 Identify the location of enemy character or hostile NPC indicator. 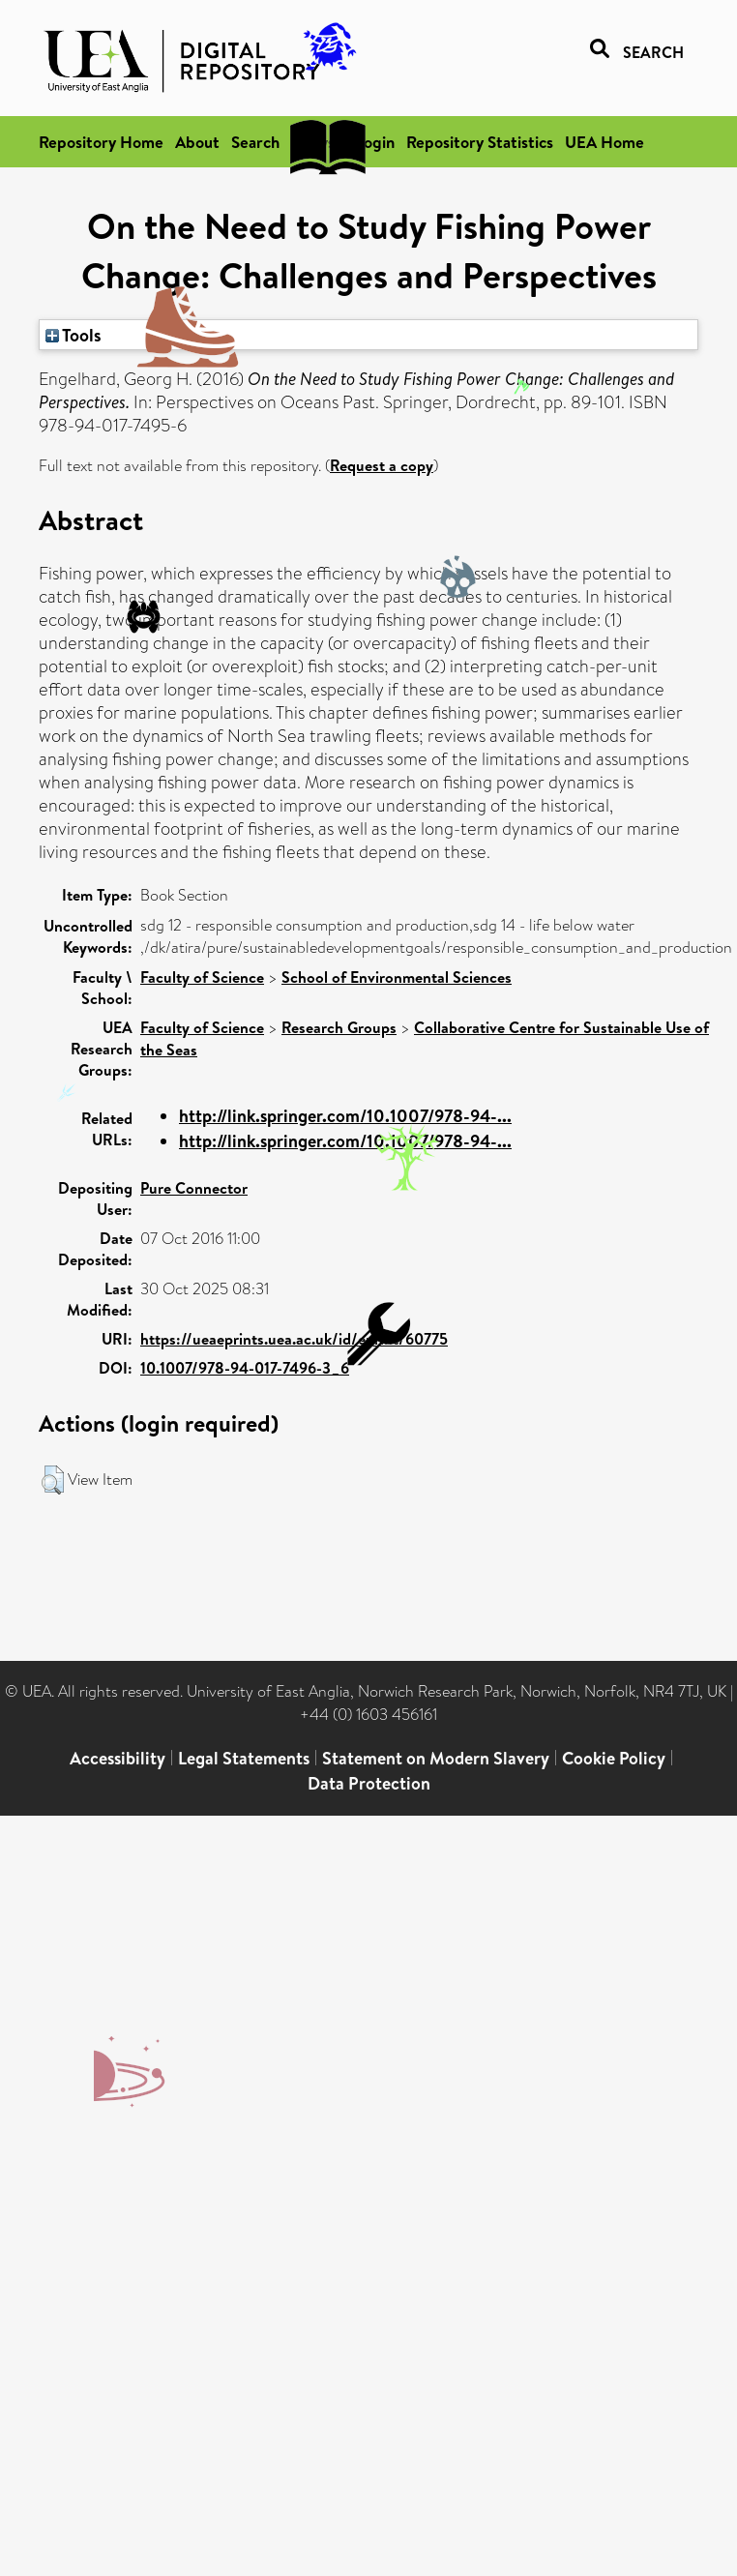
(330, 46).